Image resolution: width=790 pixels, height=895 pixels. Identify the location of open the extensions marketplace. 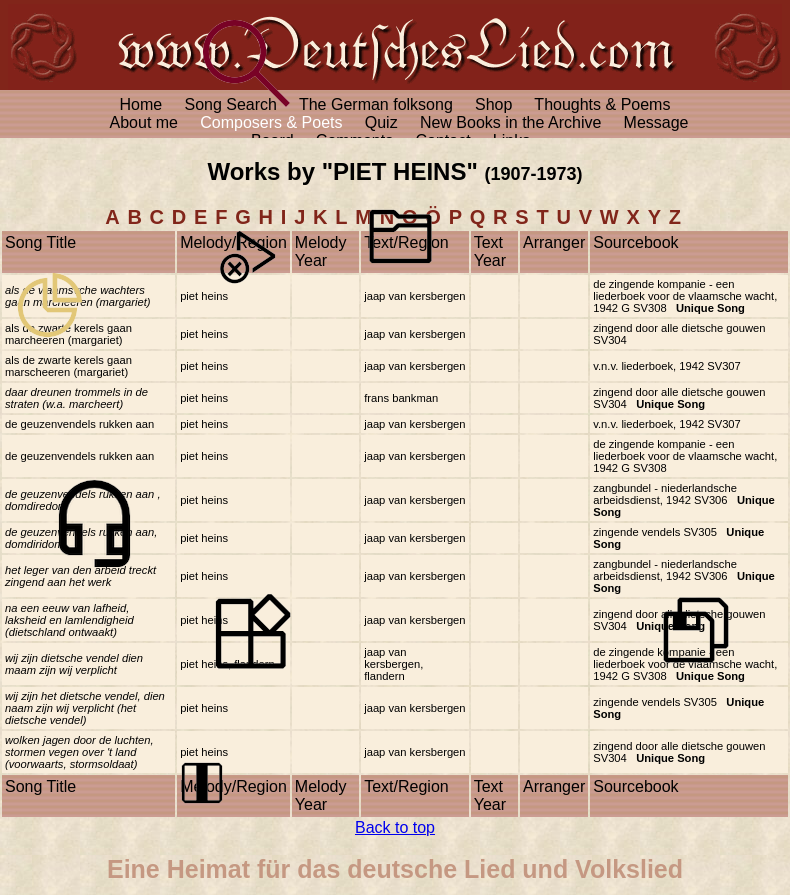
(250, 631).